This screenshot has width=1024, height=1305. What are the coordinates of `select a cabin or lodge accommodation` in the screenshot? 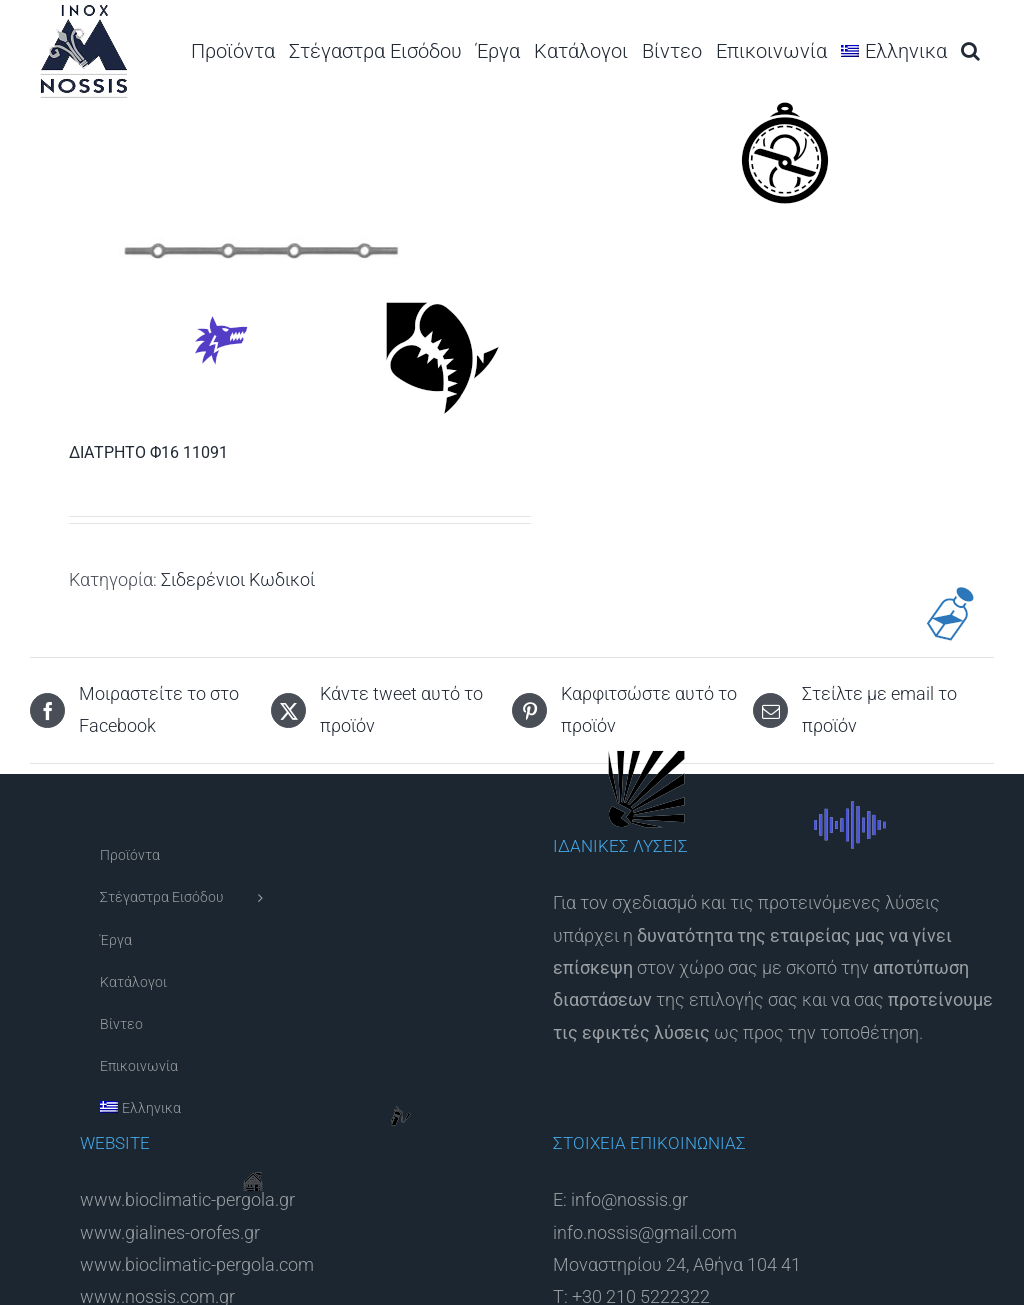 It's located at (253, 1182).